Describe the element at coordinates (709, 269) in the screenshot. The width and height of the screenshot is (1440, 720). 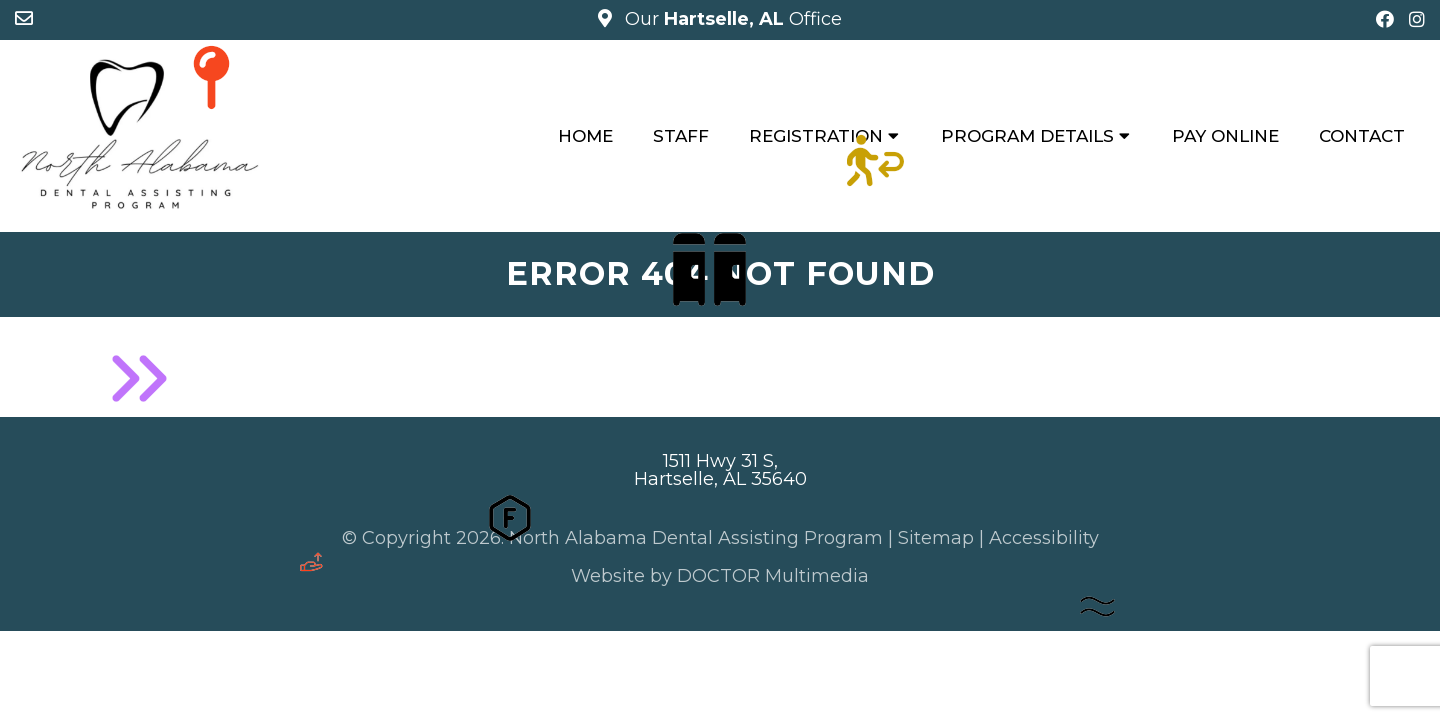
I see `locate nearby portable restrooms` at that location.